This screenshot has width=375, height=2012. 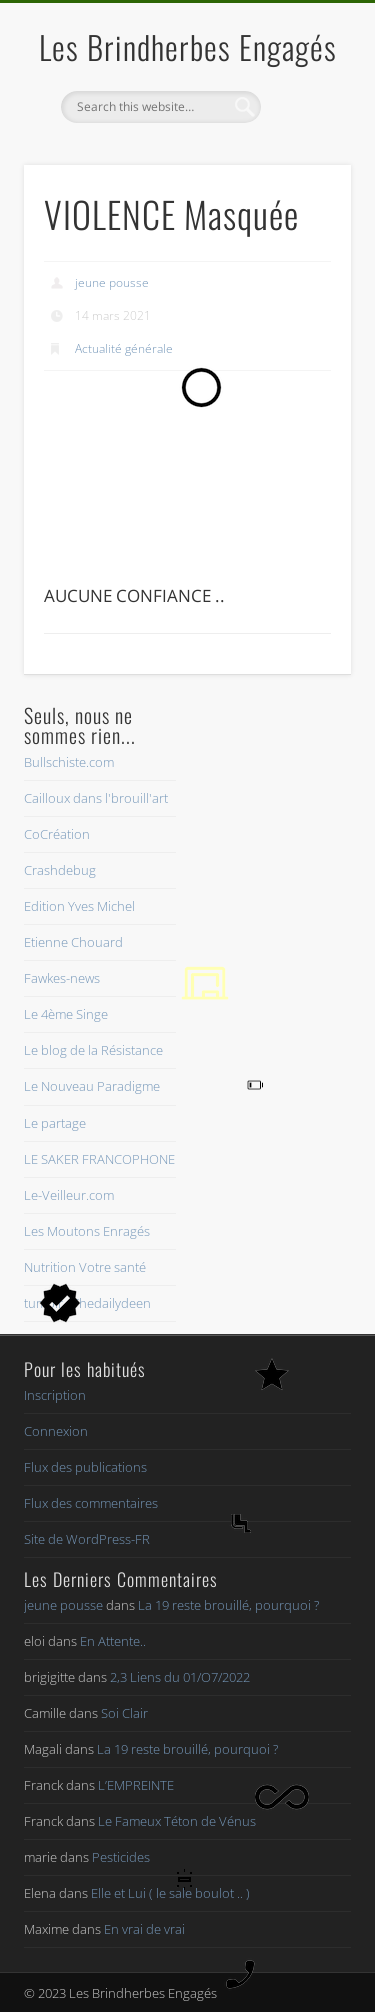 What do you see at coordinates (282, 1797) in the screenshot?
I see `indicates unlimited or infinite option` at bounding box center [282, 1797].